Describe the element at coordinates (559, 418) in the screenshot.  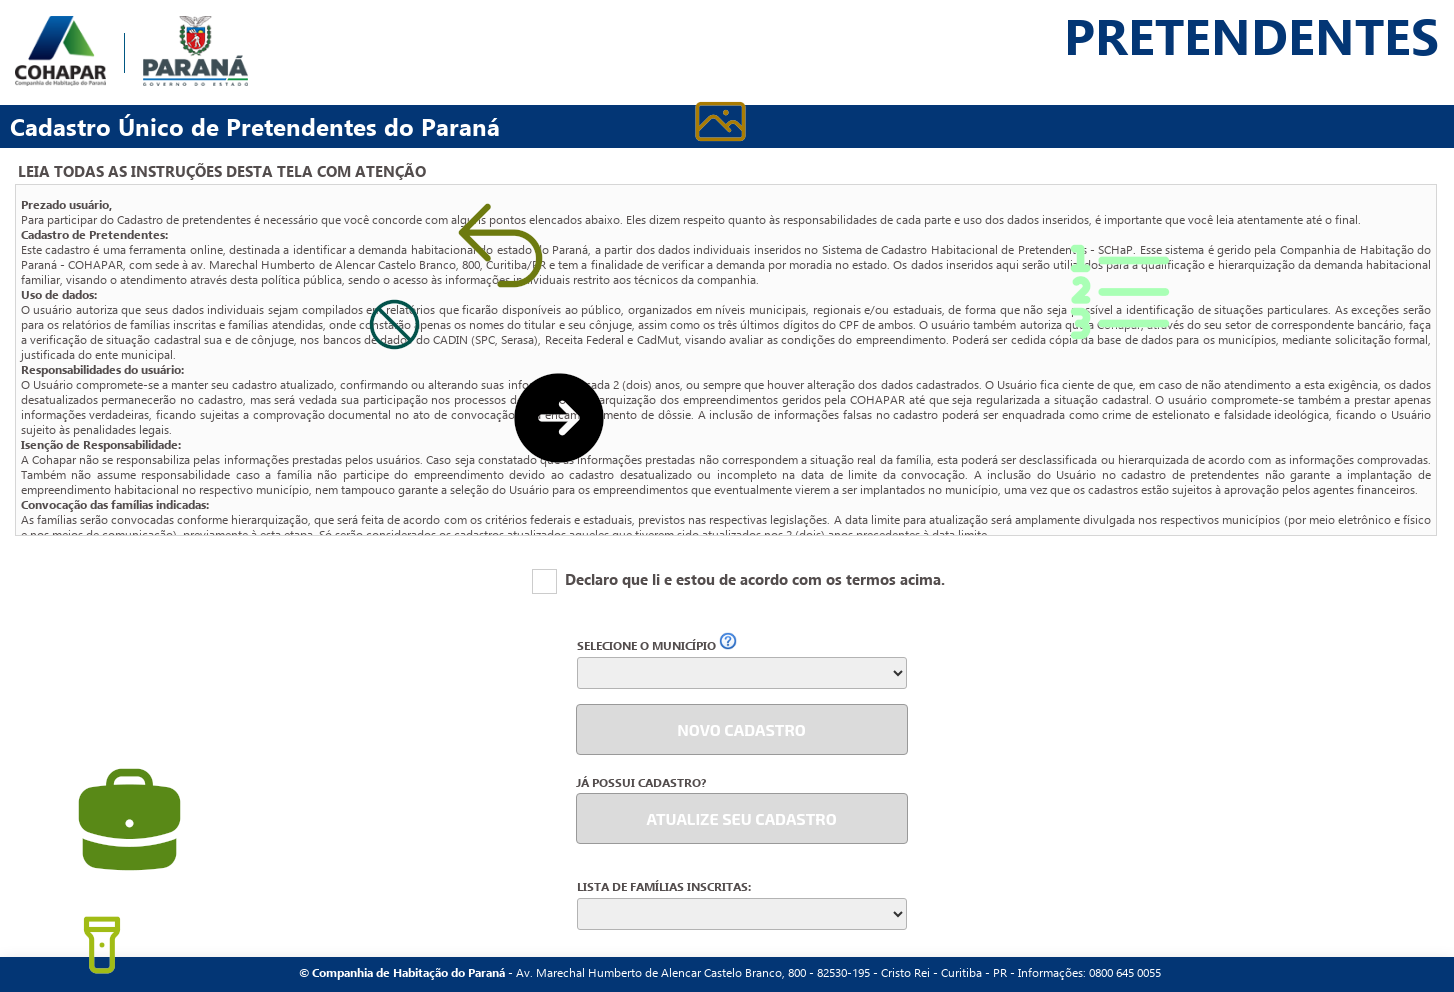
I see `proceed to the next step` at that location.